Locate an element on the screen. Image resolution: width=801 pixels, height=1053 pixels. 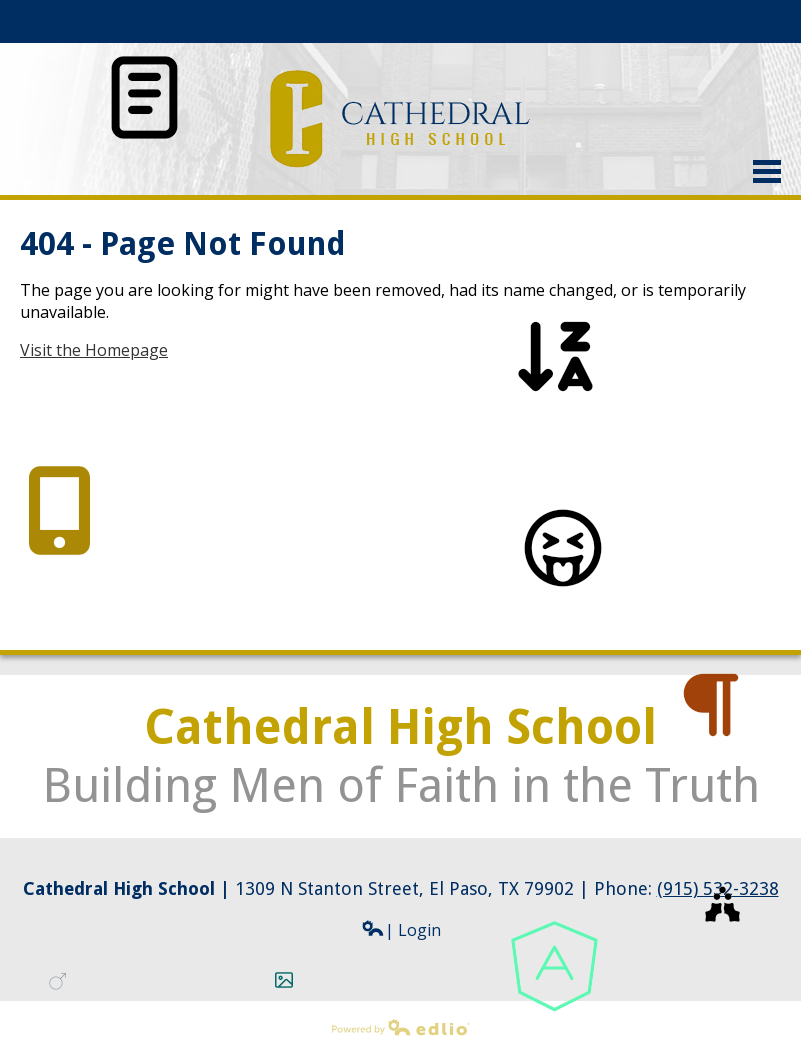
sort items alphabetically from Z to A is located at coordinates (555, 356).